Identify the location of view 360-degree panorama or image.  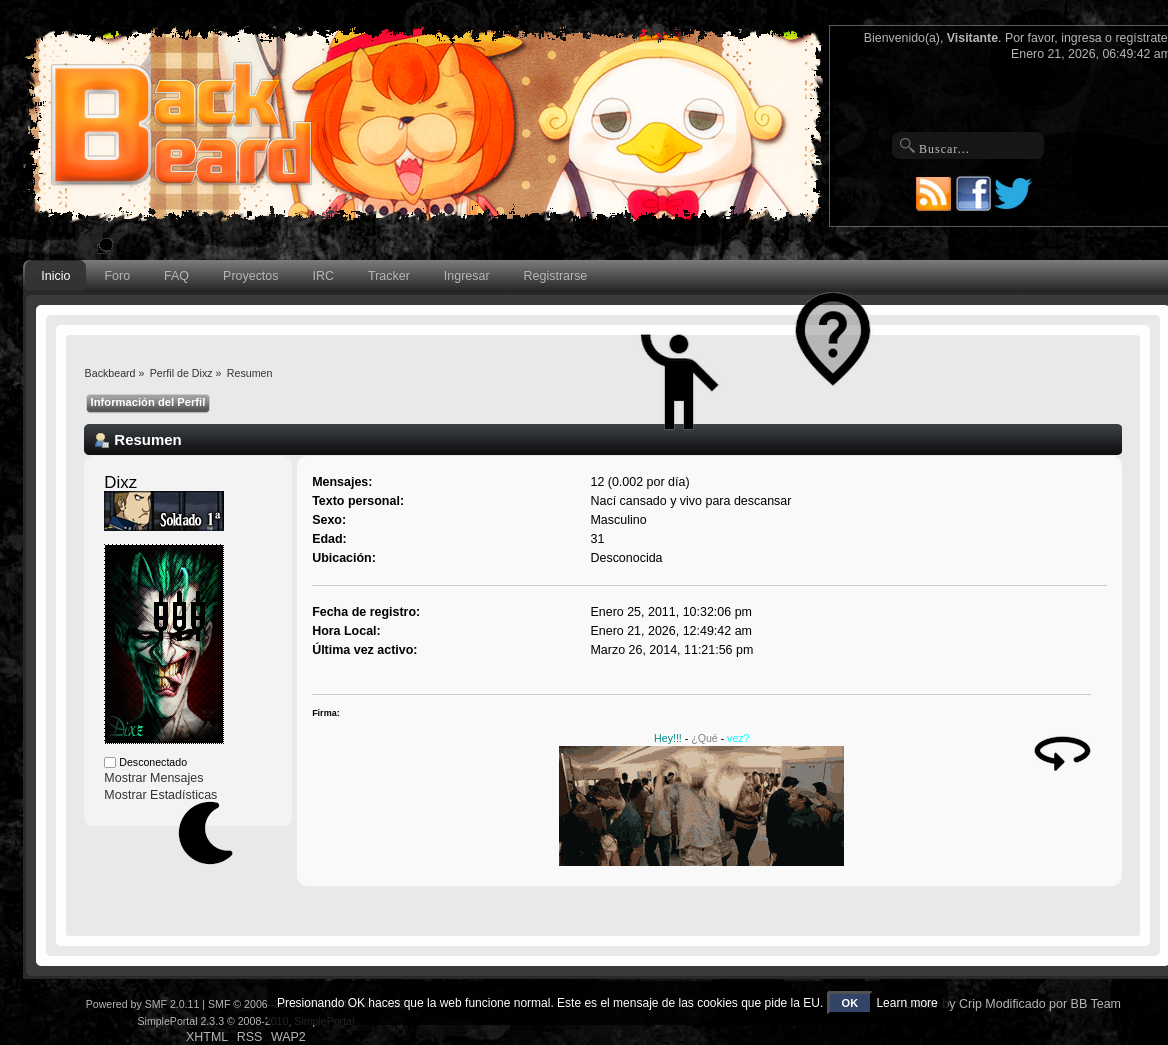
(1062, 750).